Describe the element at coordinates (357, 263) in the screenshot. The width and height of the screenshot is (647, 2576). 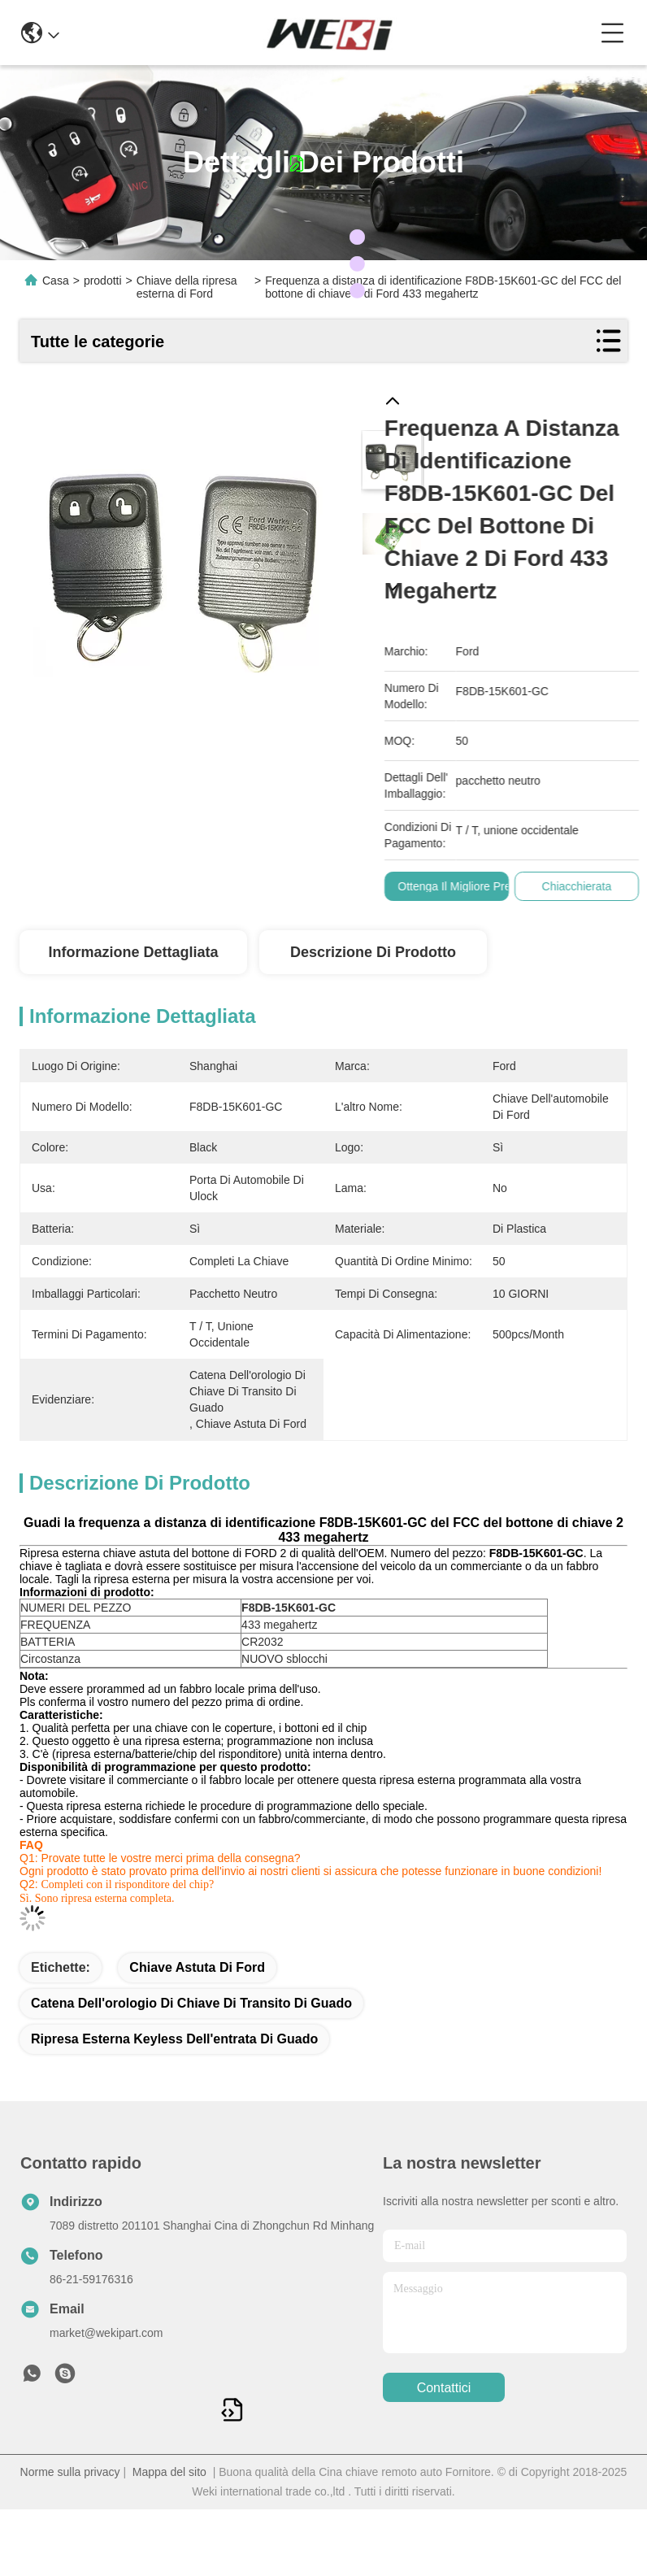
I see `open more options menu` at that location.